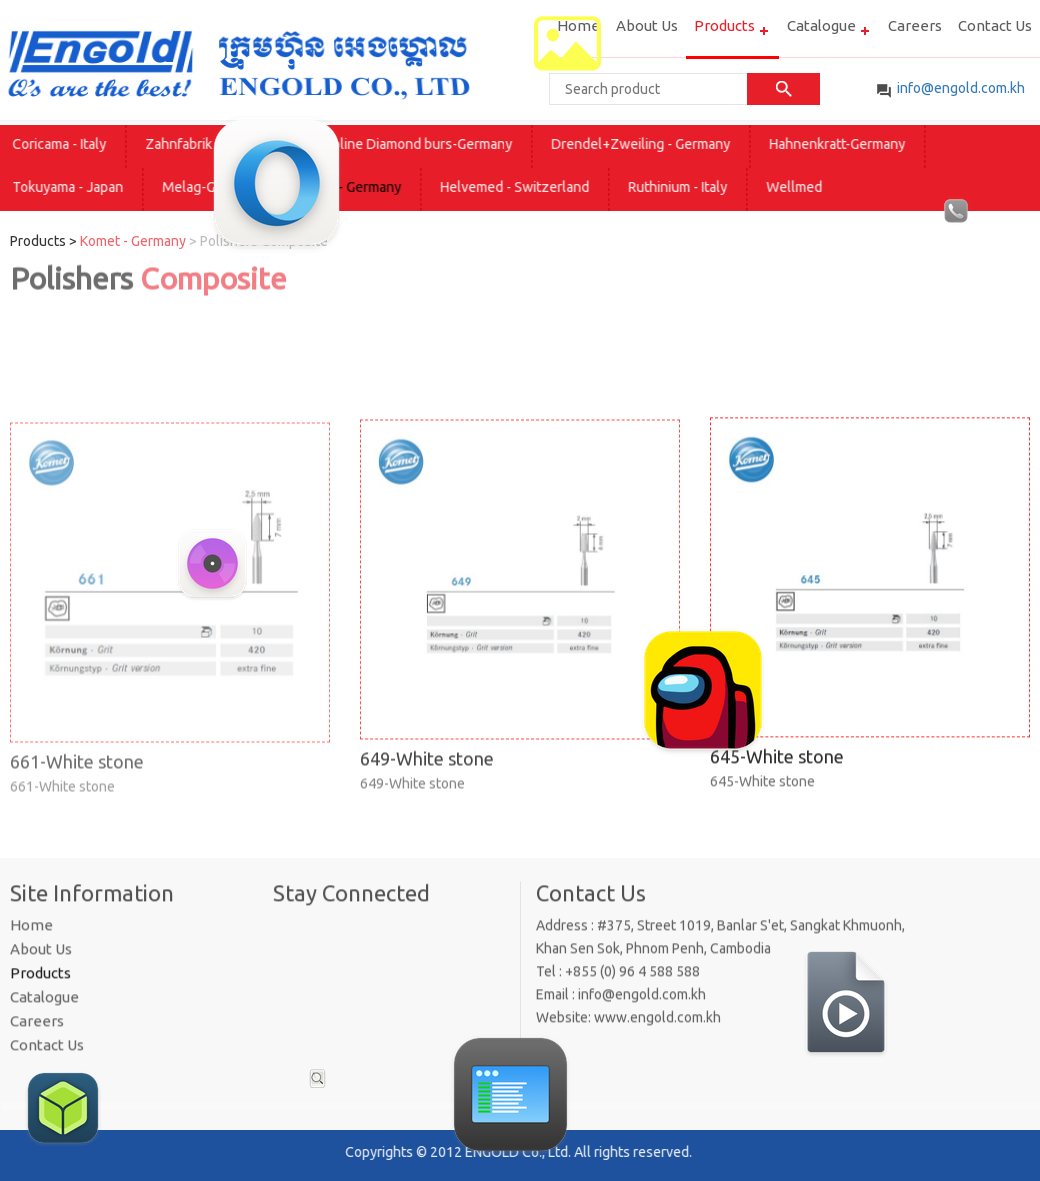 Image resolution: width=1040 pixels, height=1181 pixels. Describe the element at coordinates (510, 1094) in the screenshot. I see `open system startup preferences` at that location.